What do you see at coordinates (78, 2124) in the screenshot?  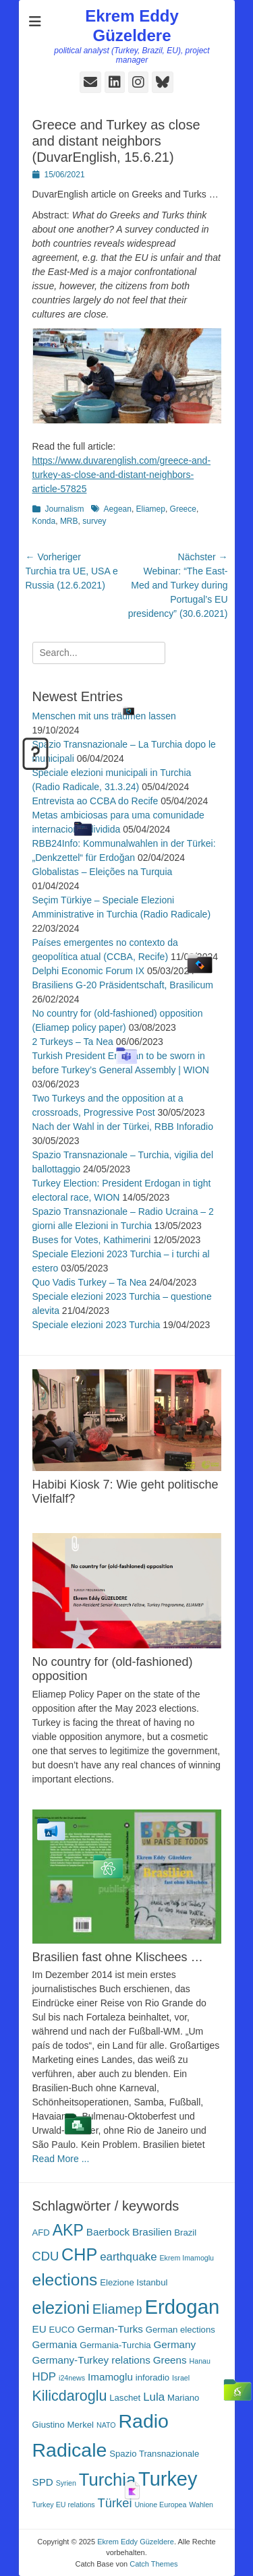 I see `open folder containing microsoft project files` at bounding box center [78, 2124].